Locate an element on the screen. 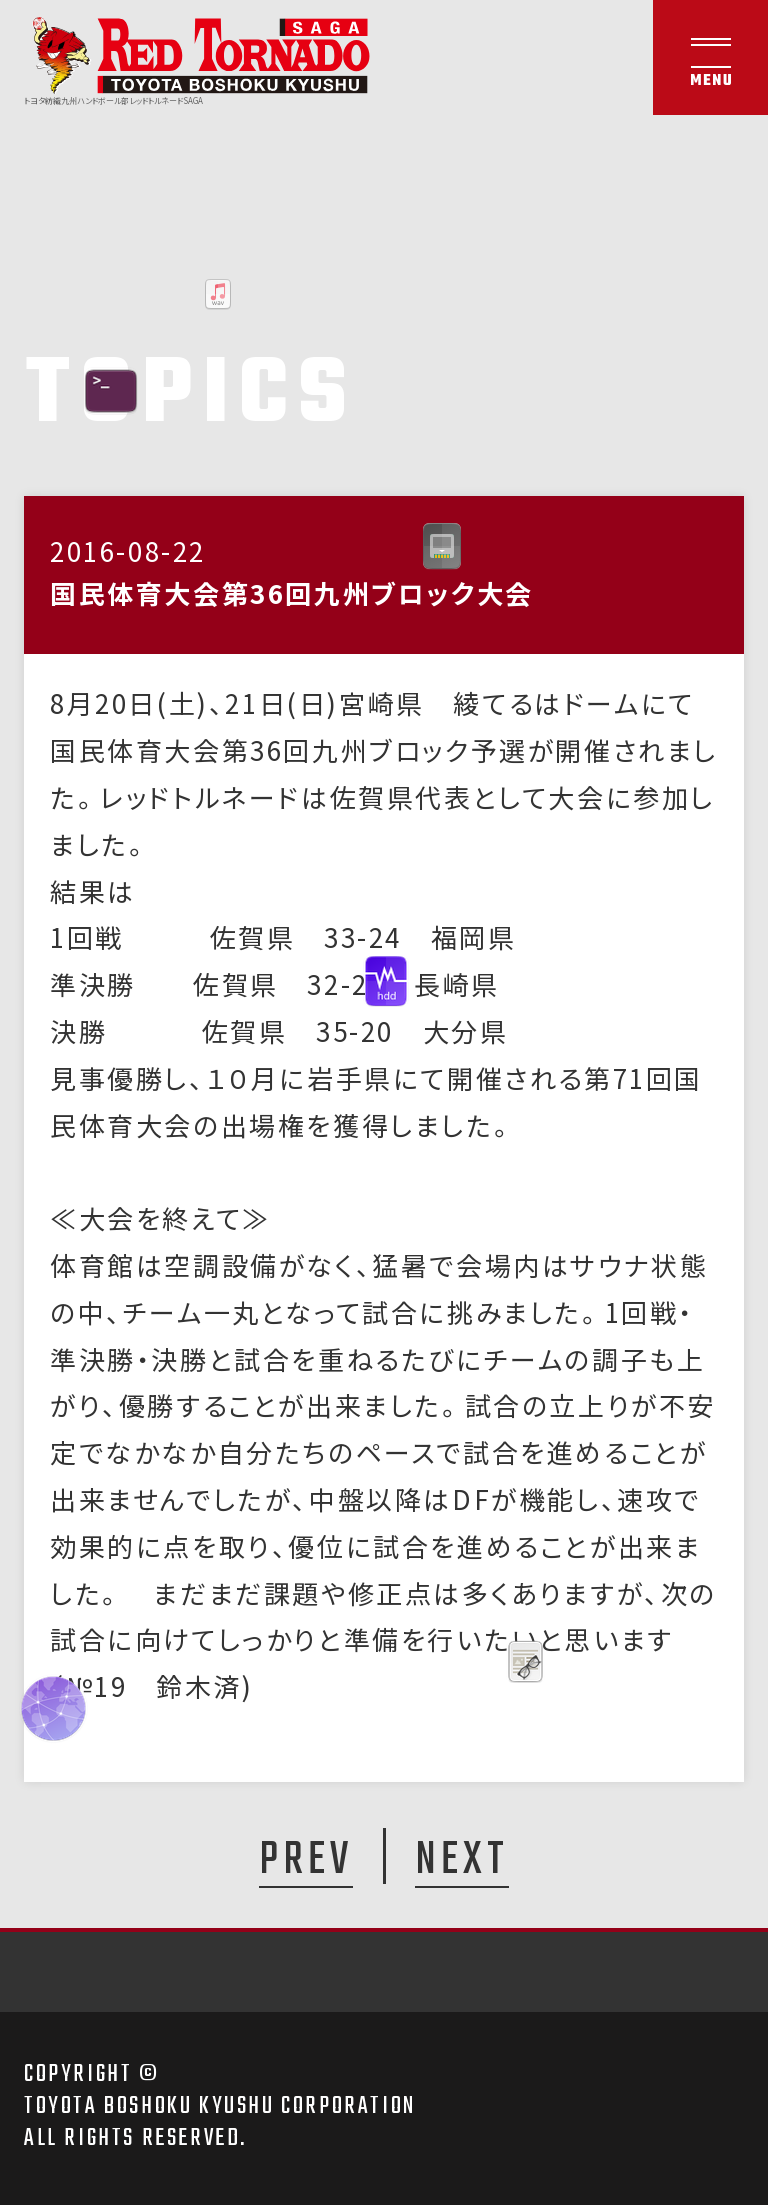  open terminal application is located at coordinates (111, 391).